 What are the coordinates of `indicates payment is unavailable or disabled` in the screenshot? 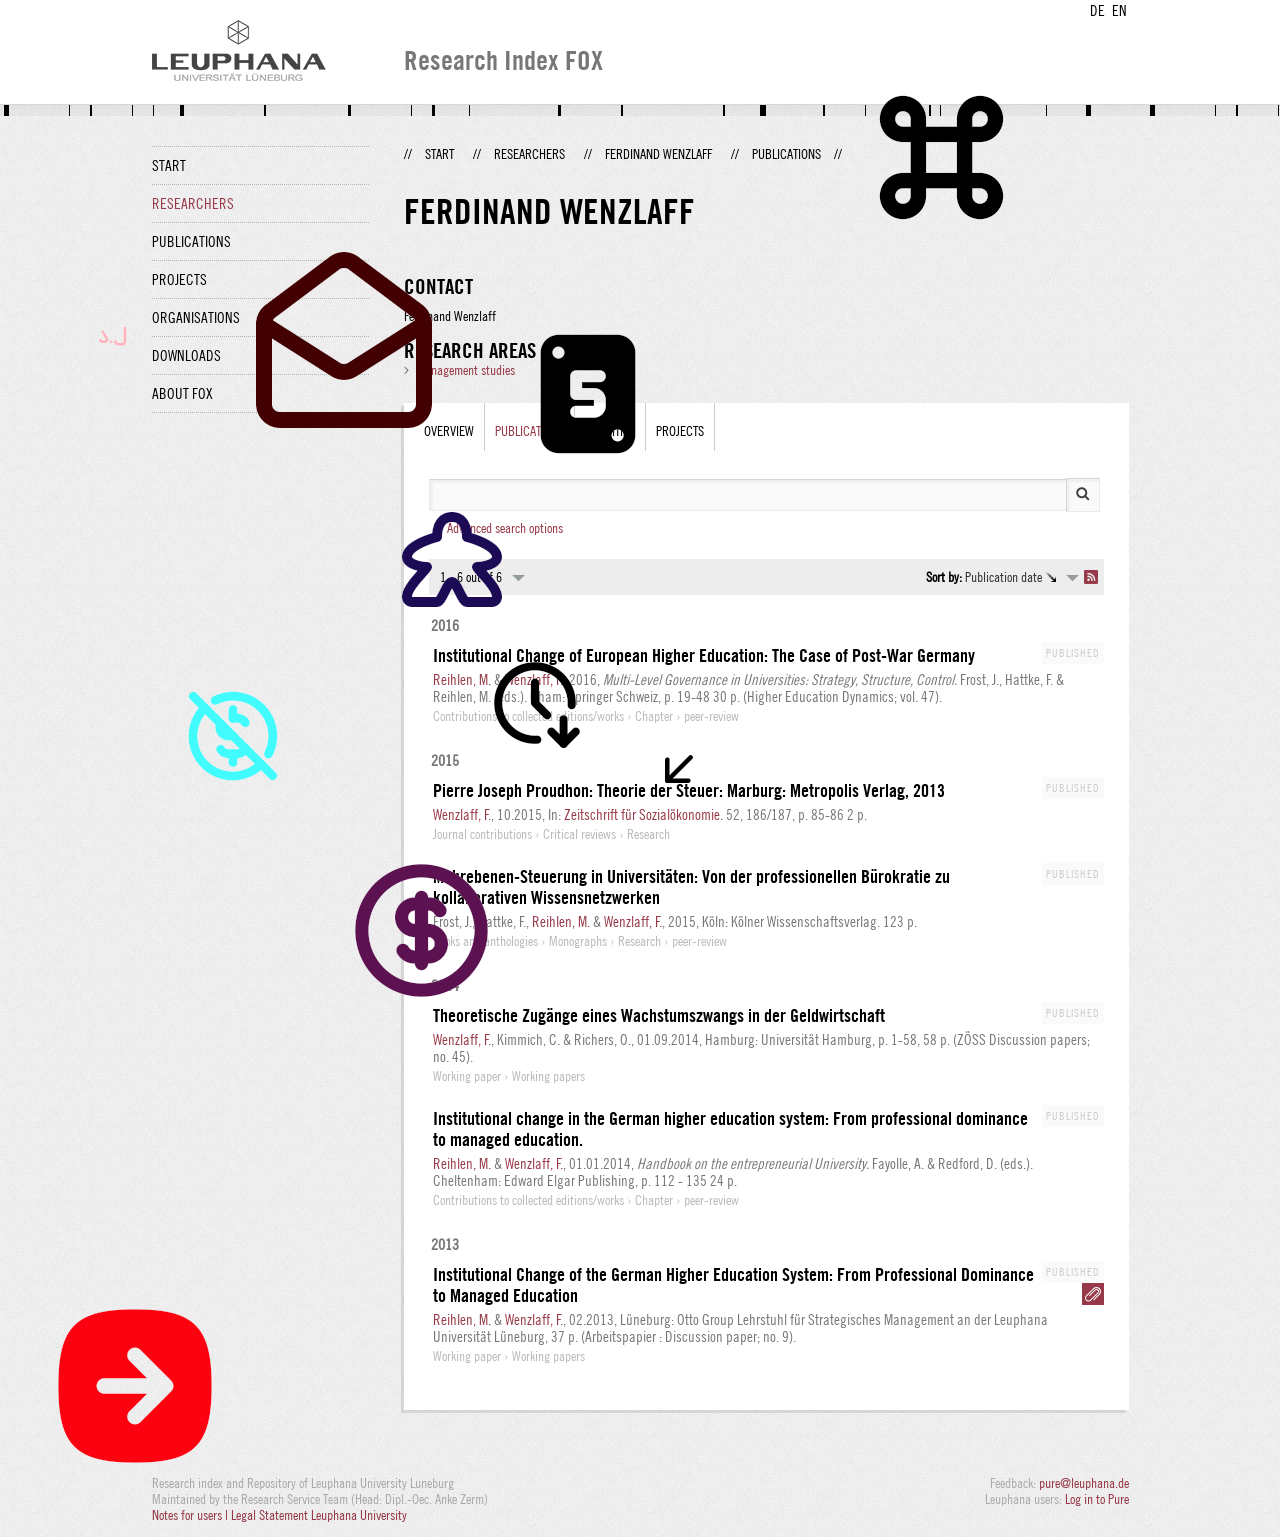 It's located at (233, 736).